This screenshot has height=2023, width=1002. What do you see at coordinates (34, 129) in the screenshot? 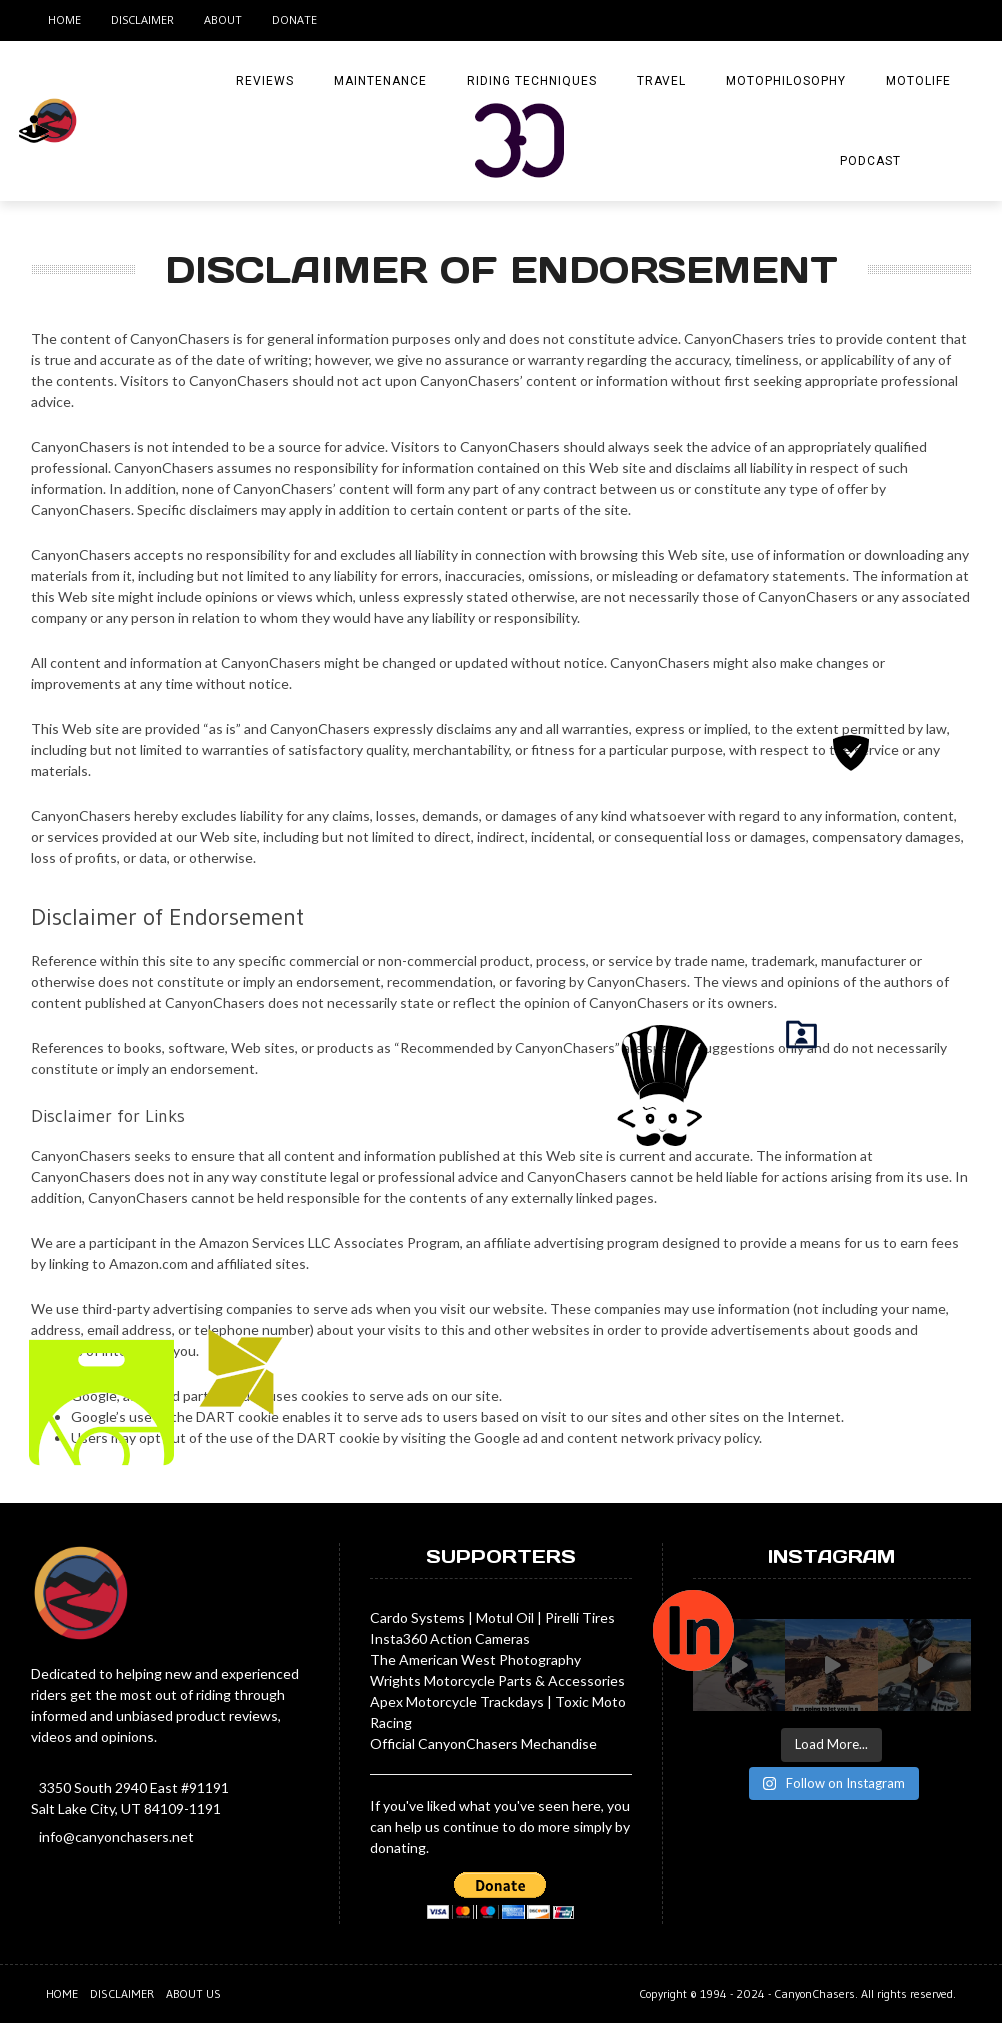
I see `open Apple Arcade gaming service` at bounding box center [34, 129].